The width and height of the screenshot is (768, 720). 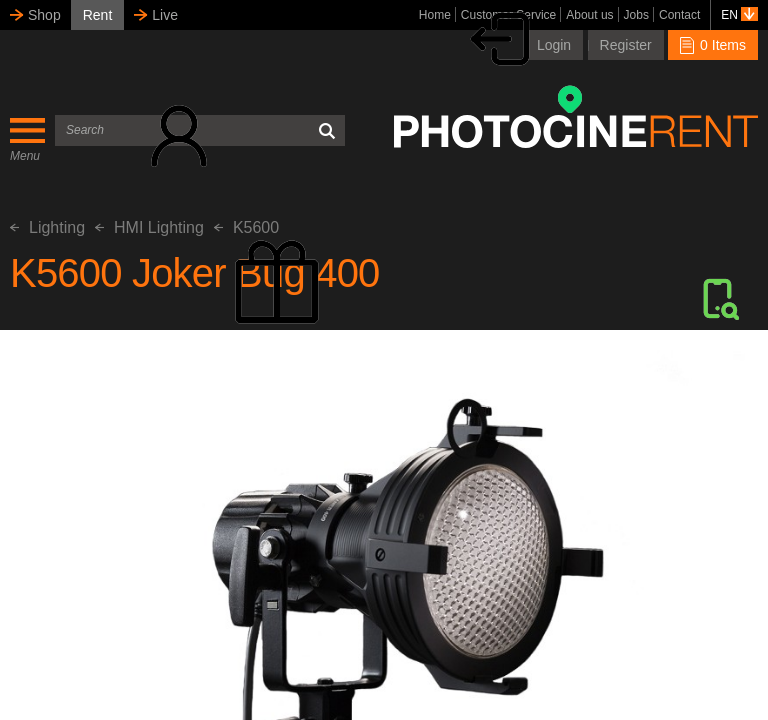 I want to click on view your profile, so click(x=179, y=136).